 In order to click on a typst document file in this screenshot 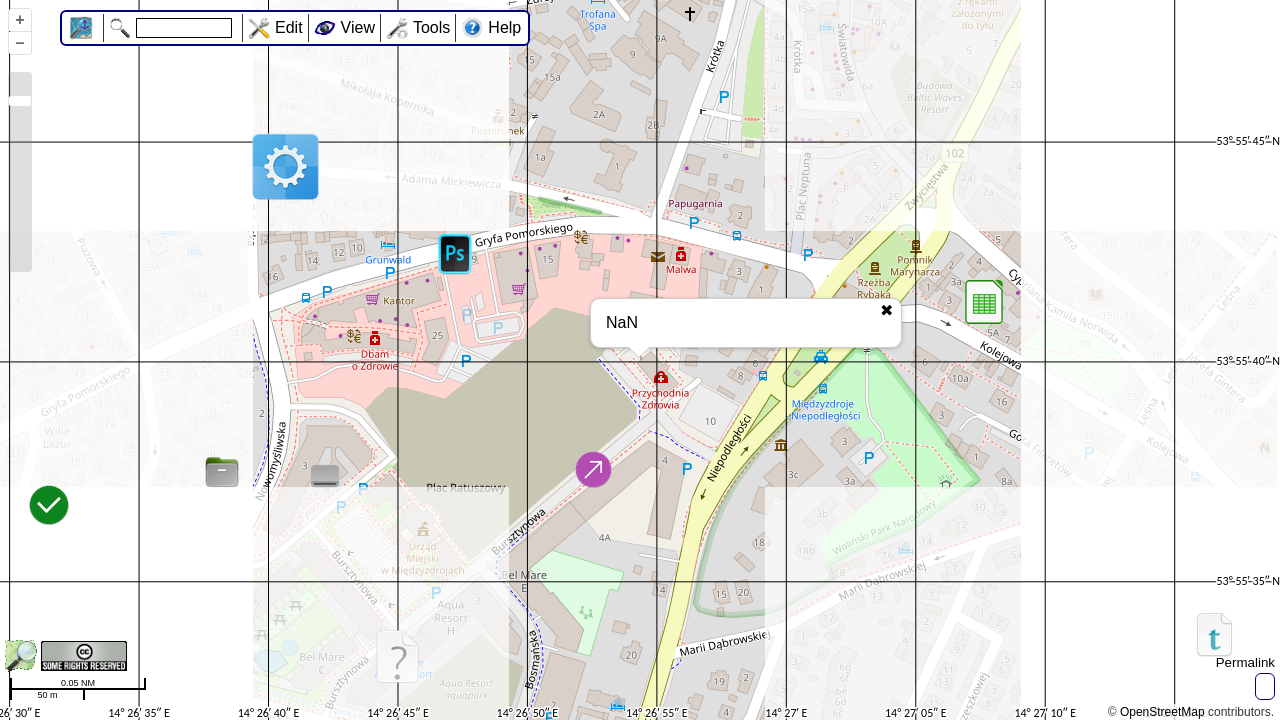, I will do `click(1214, 634)`.